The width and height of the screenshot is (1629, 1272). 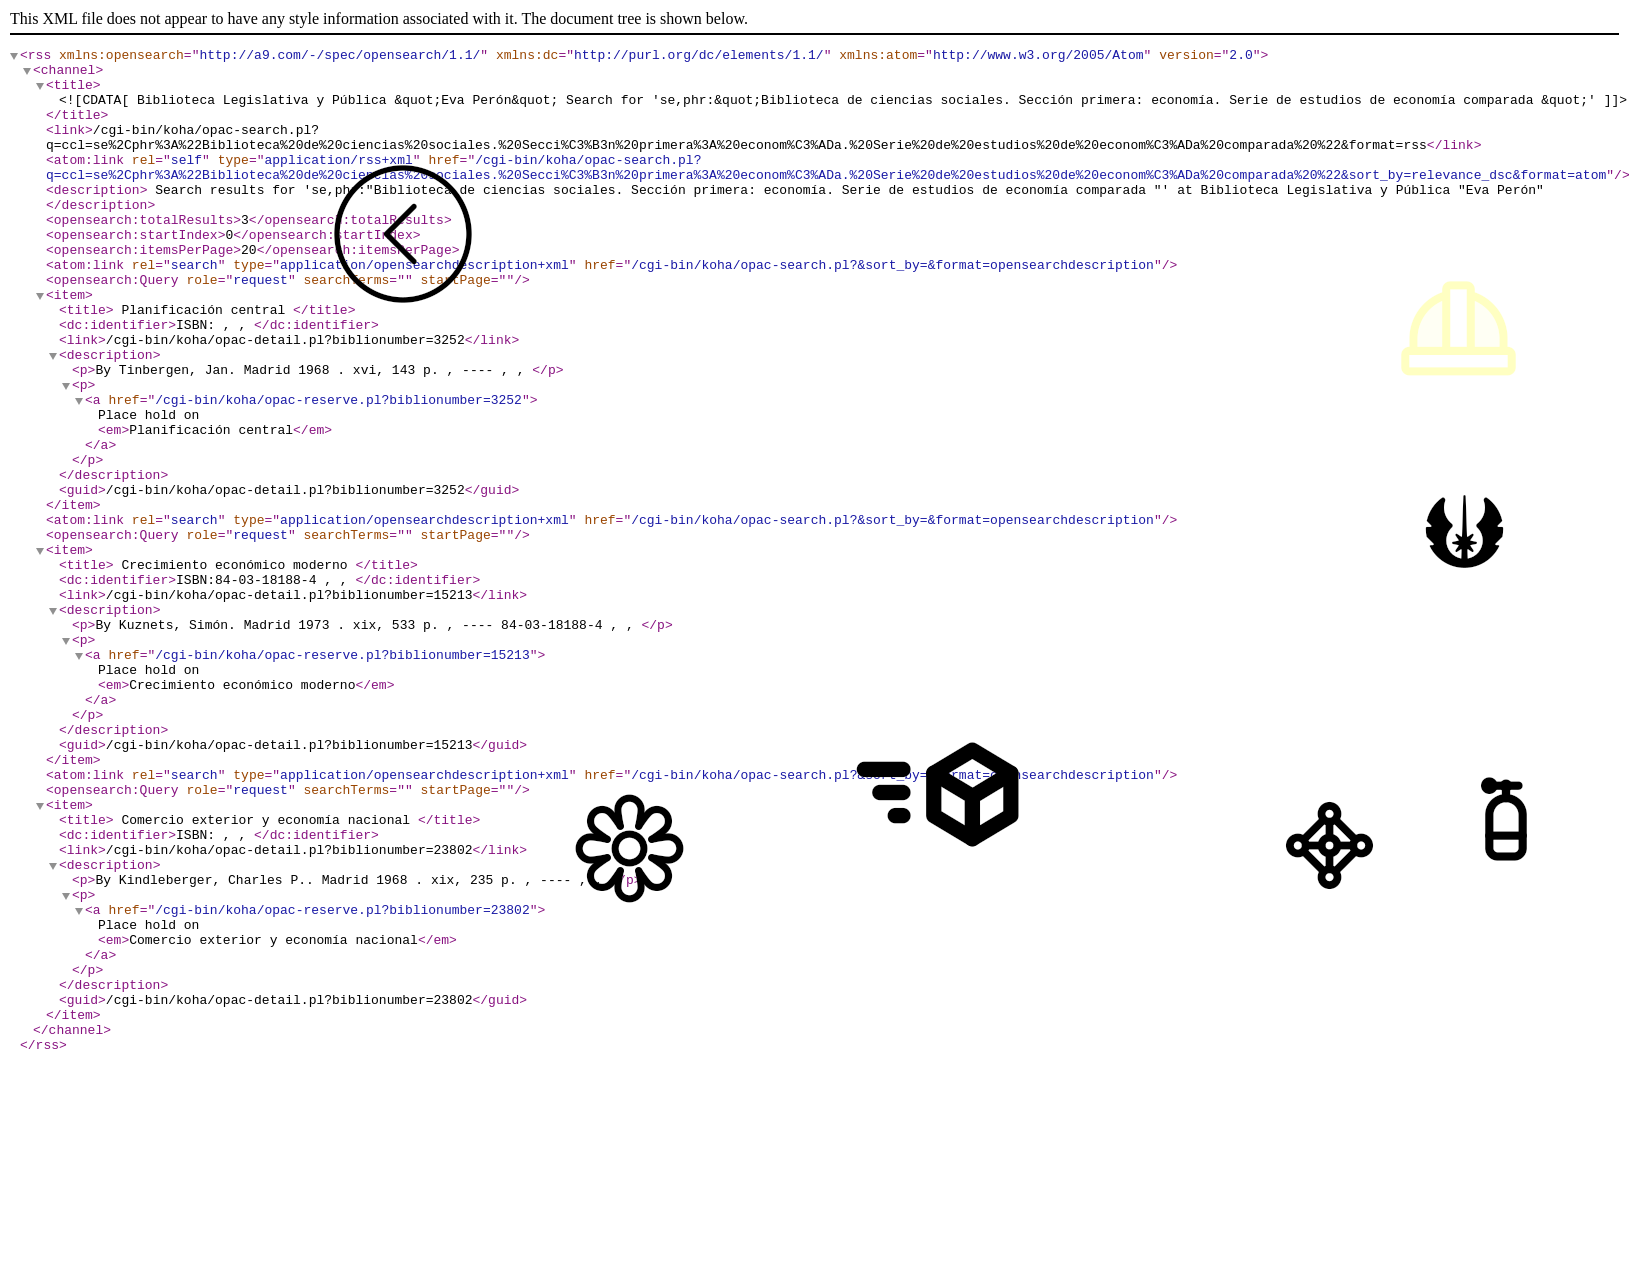 I want to click on indicates Jedi Order affiliation or Star Wars themed content, so click(x=1464, y=531).